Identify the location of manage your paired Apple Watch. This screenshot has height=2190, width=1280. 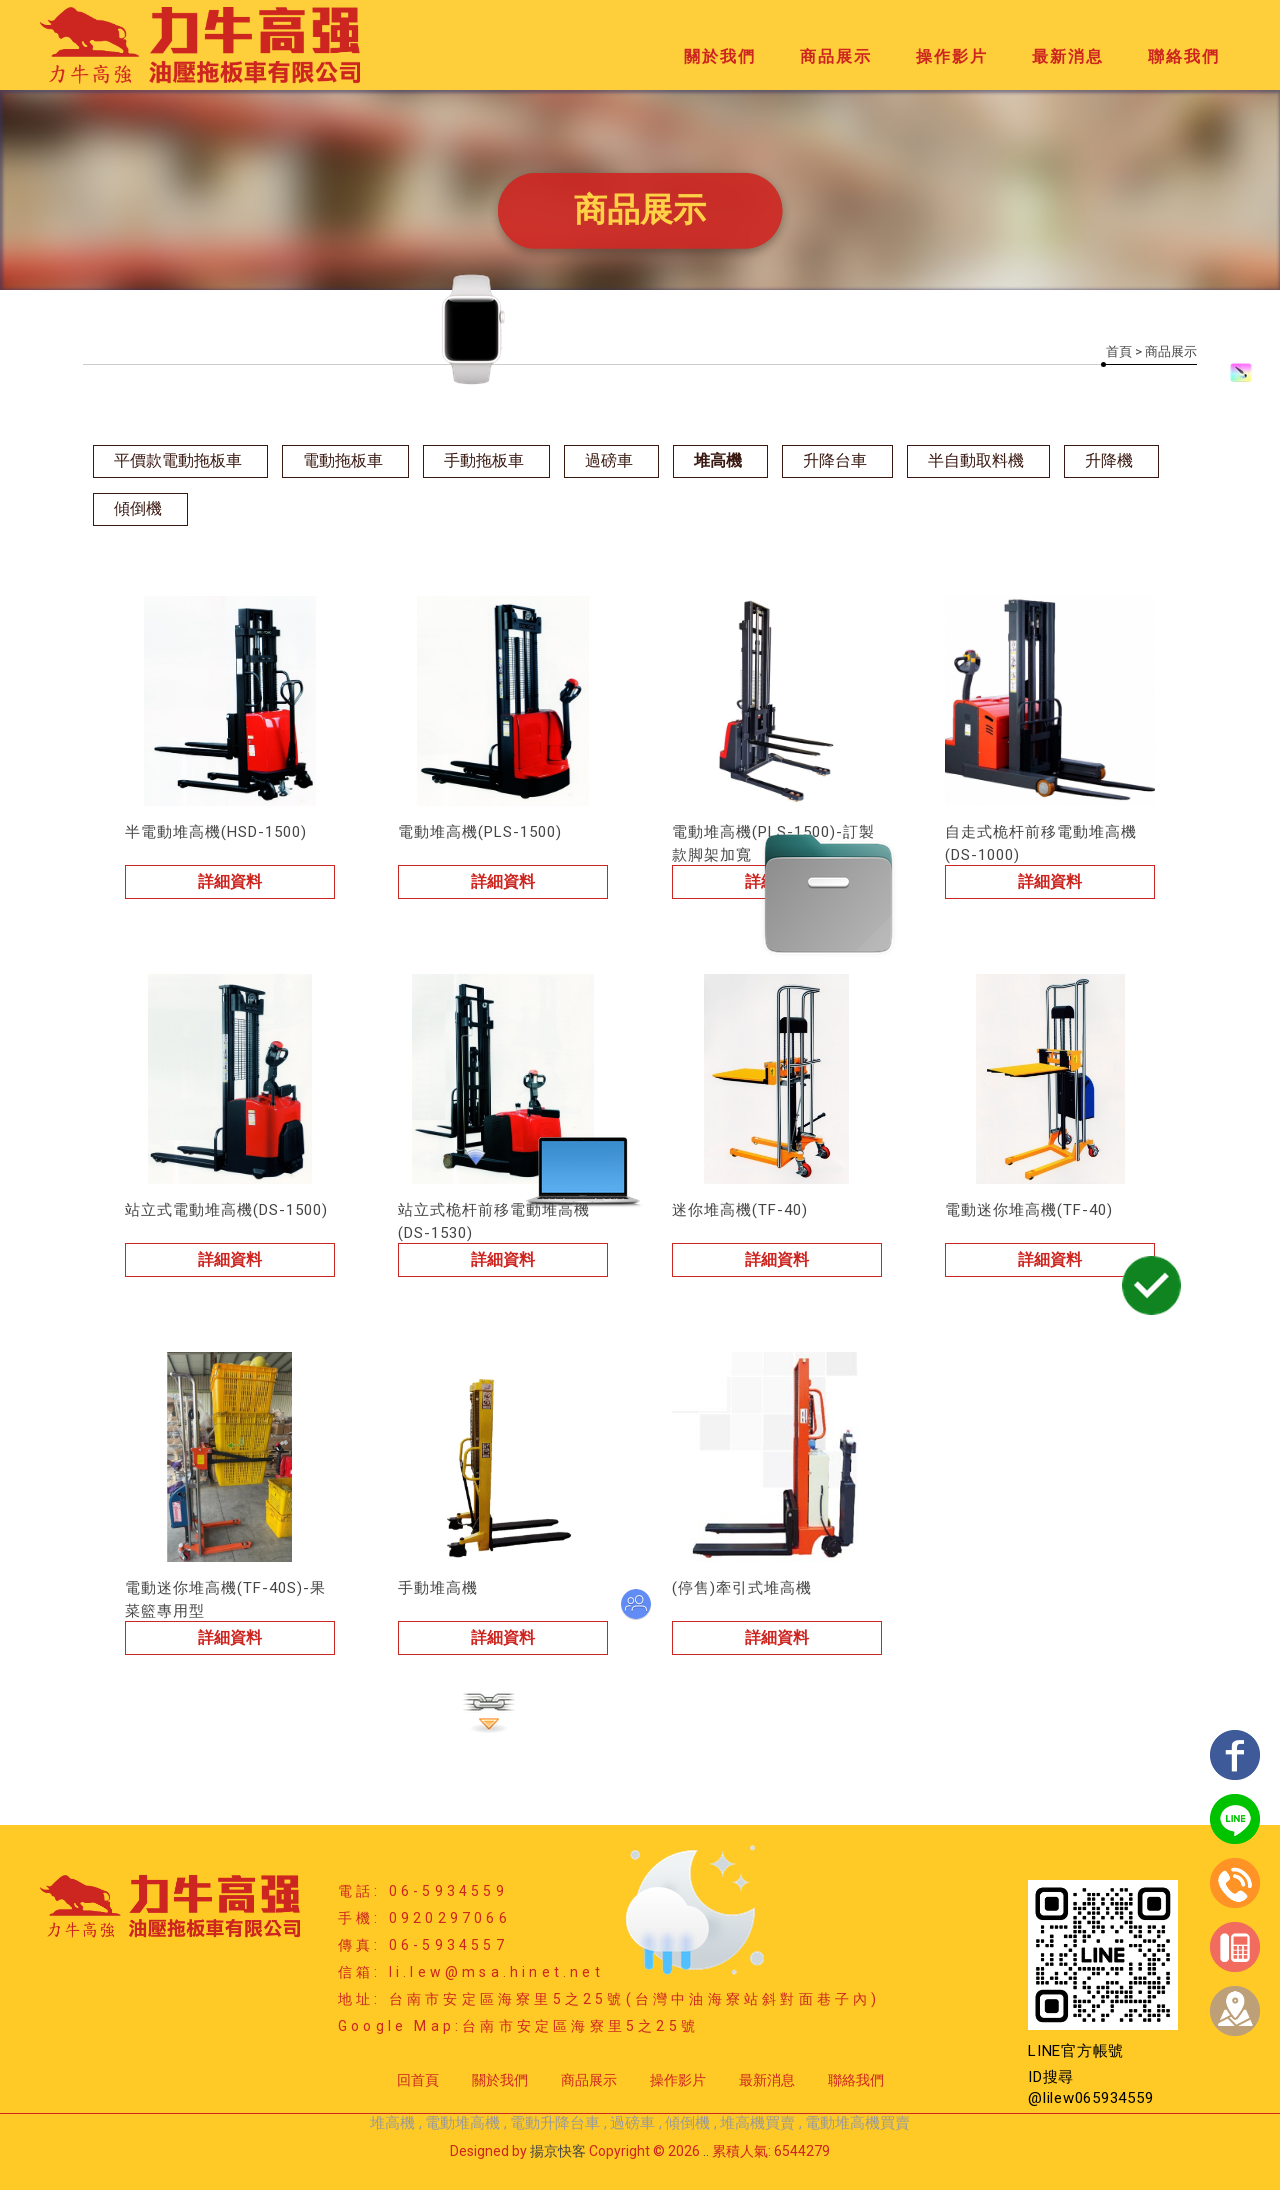
(471, 329).